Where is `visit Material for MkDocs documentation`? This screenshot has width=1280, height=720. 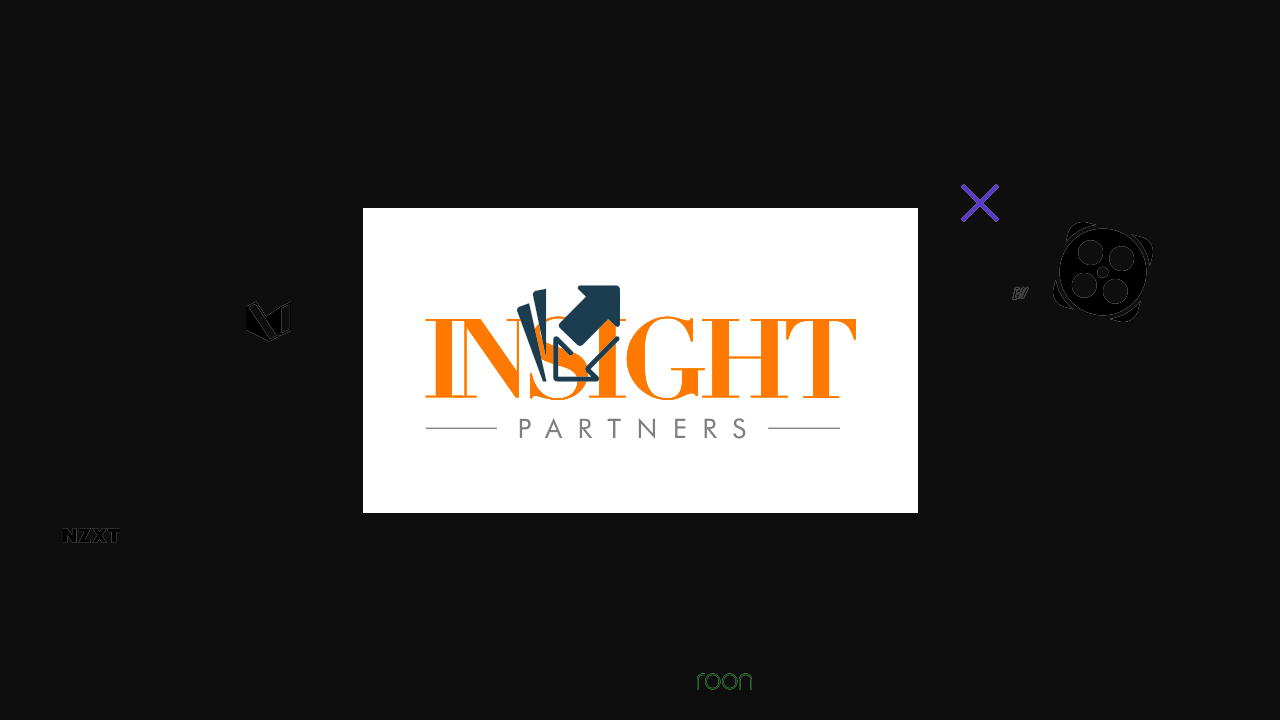
visit Material for MkDocs documentation is located at coordinates (268, 321).